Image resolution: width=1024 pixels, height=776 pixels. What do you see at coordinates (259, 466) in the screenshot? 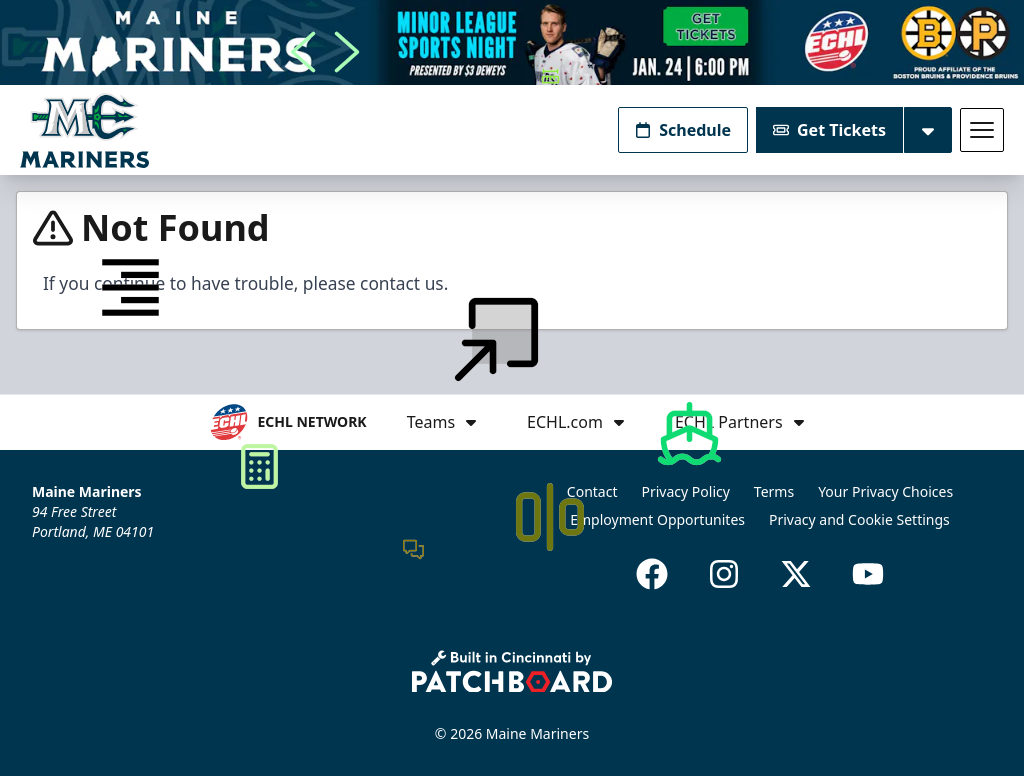
I see `open the calculator app` at bounding box center [259, 466].